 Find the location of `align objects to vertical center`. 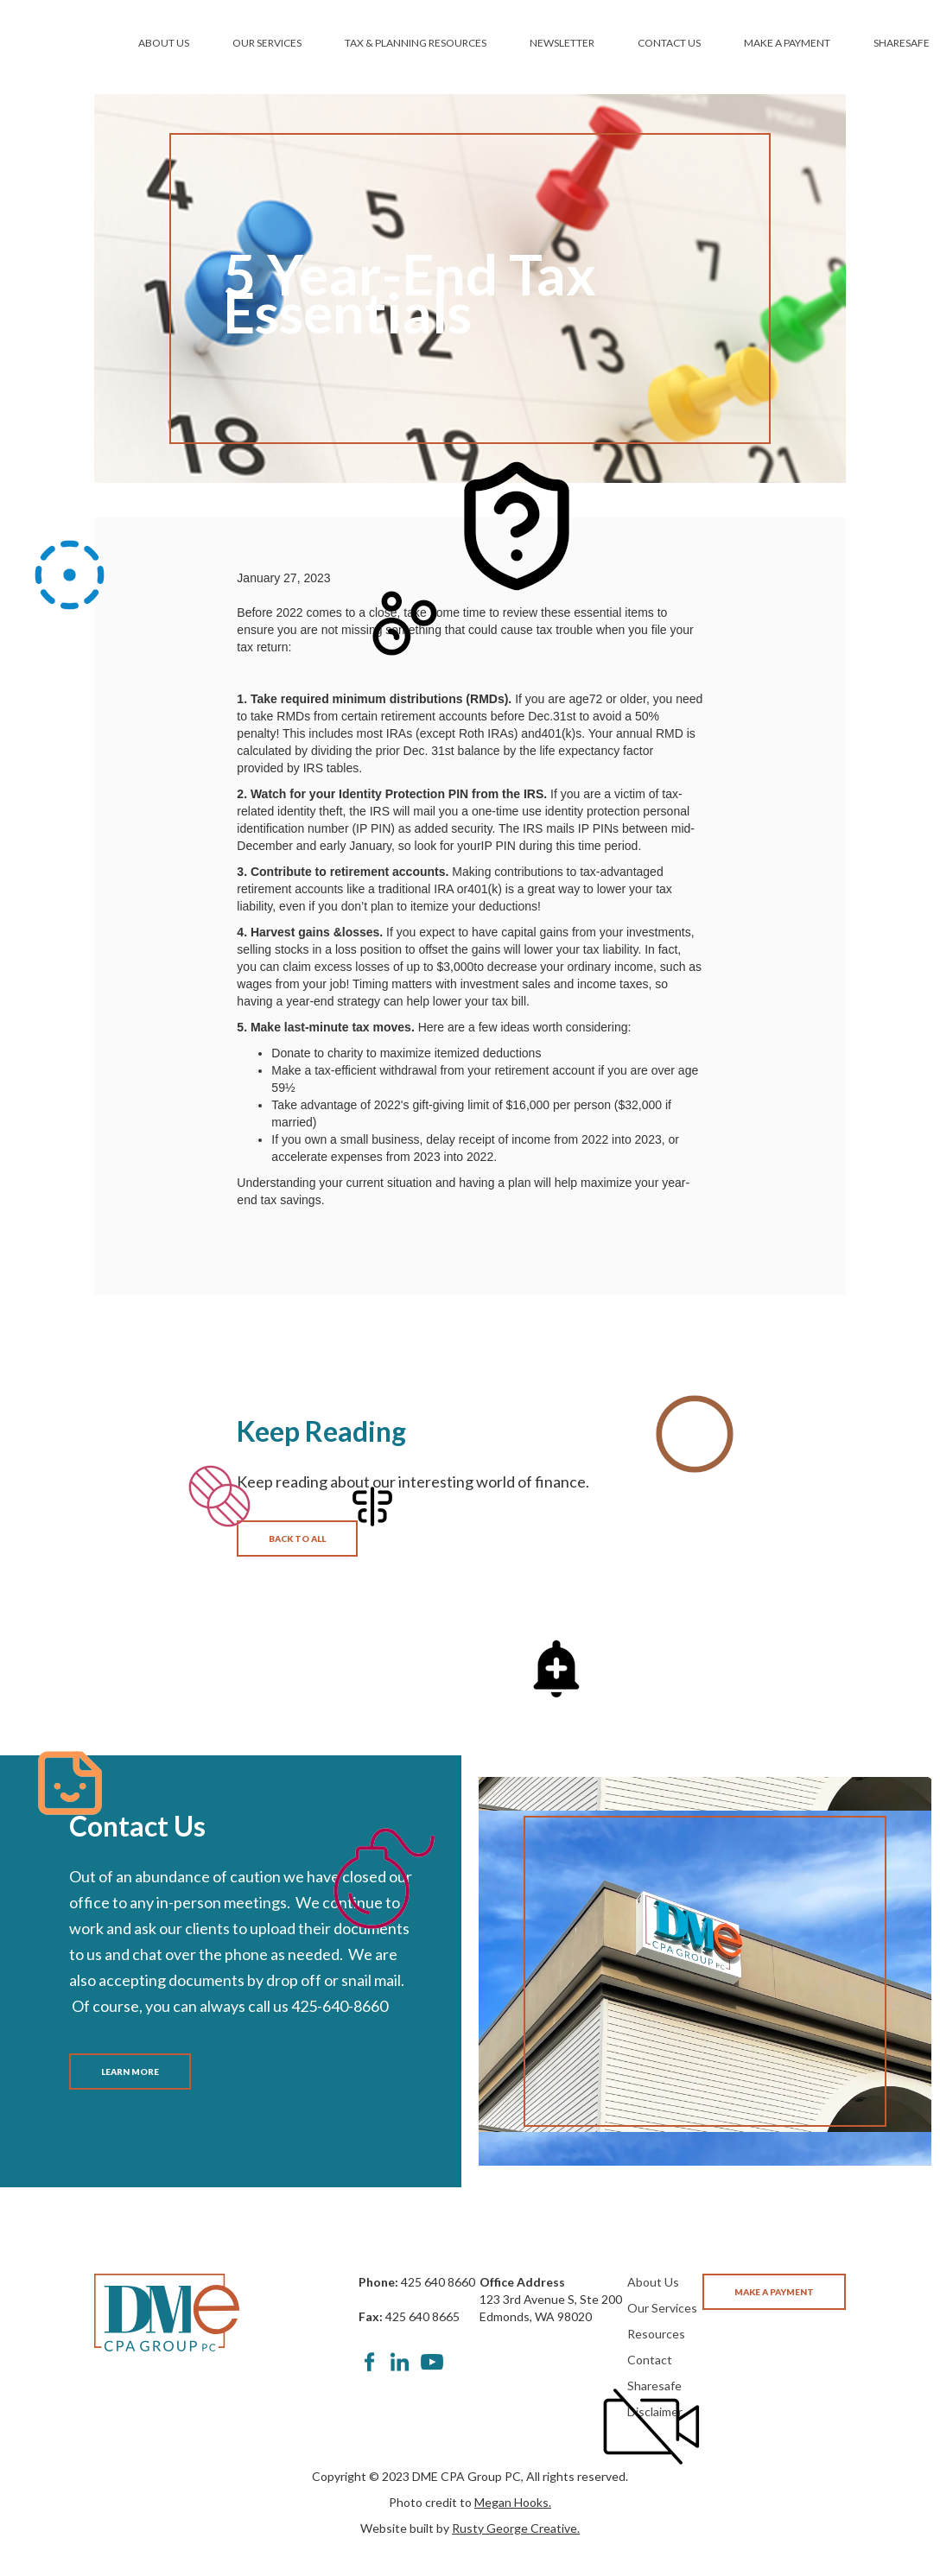

align objects to vertical center is located at coordinates (372, 1507).